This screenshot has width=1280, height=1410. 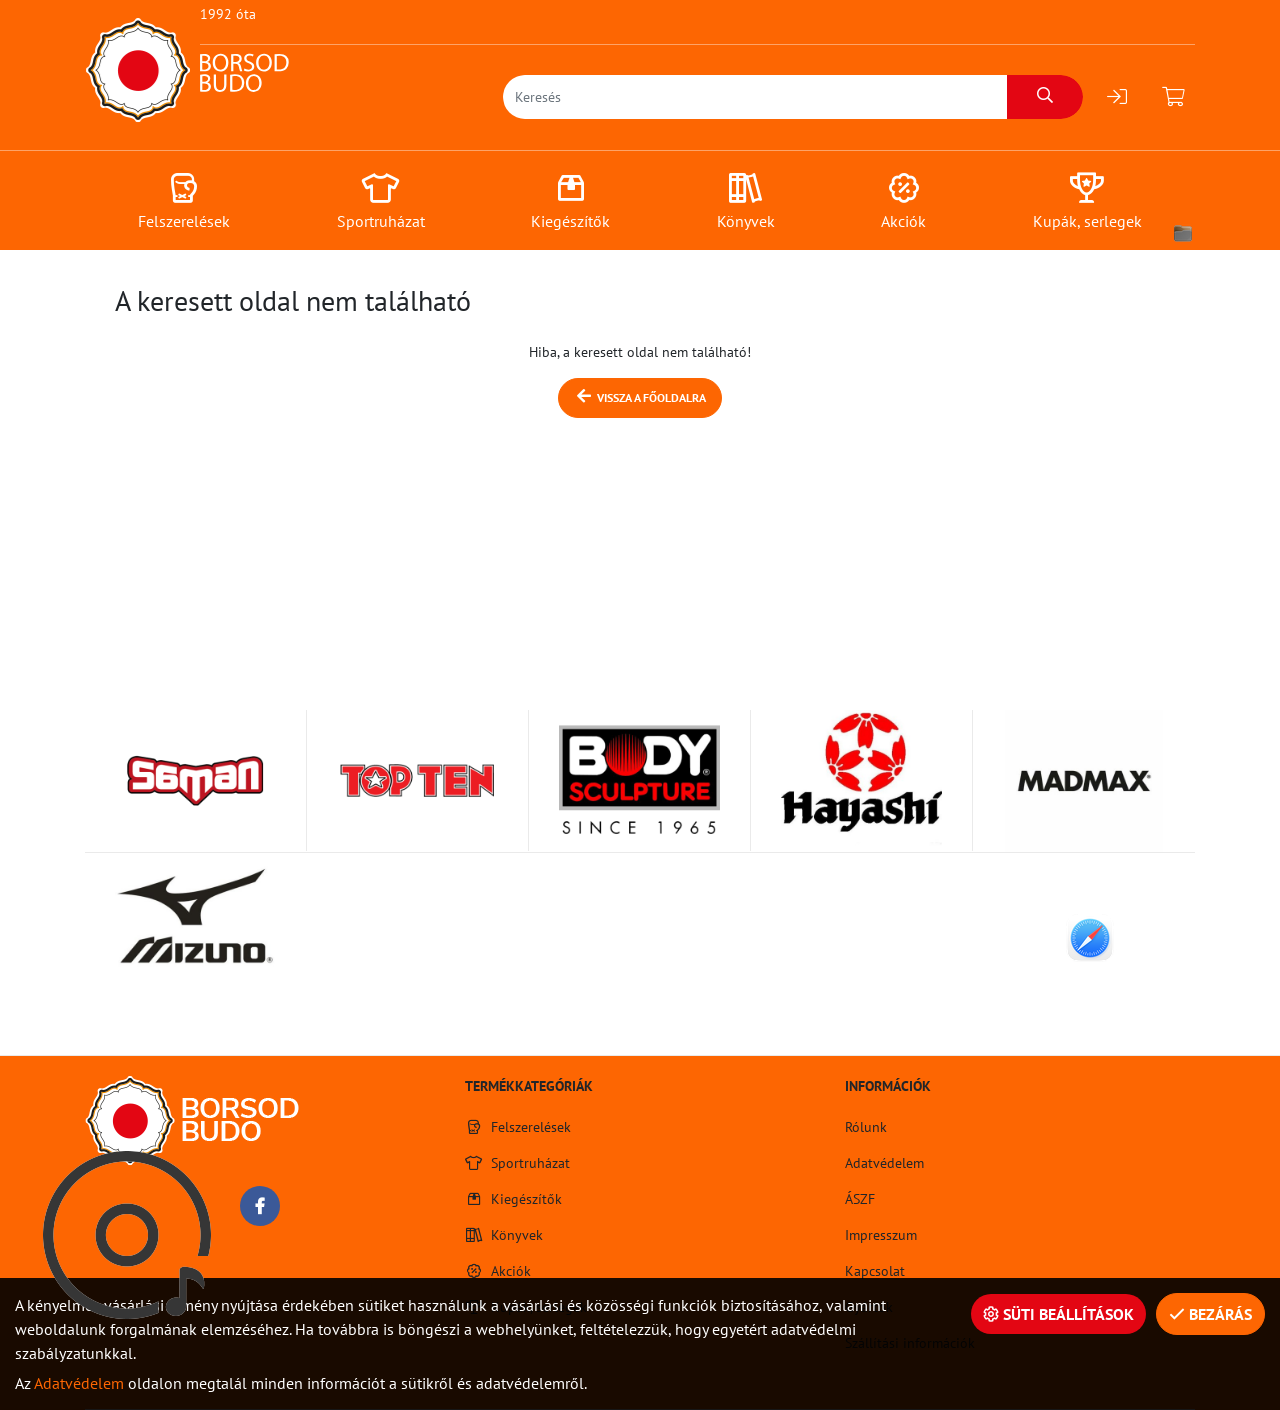 What do you see at coordinates (1090, 938) in the screenshot?
I see `open Safari web browser` at bounding box center [1090, 938].